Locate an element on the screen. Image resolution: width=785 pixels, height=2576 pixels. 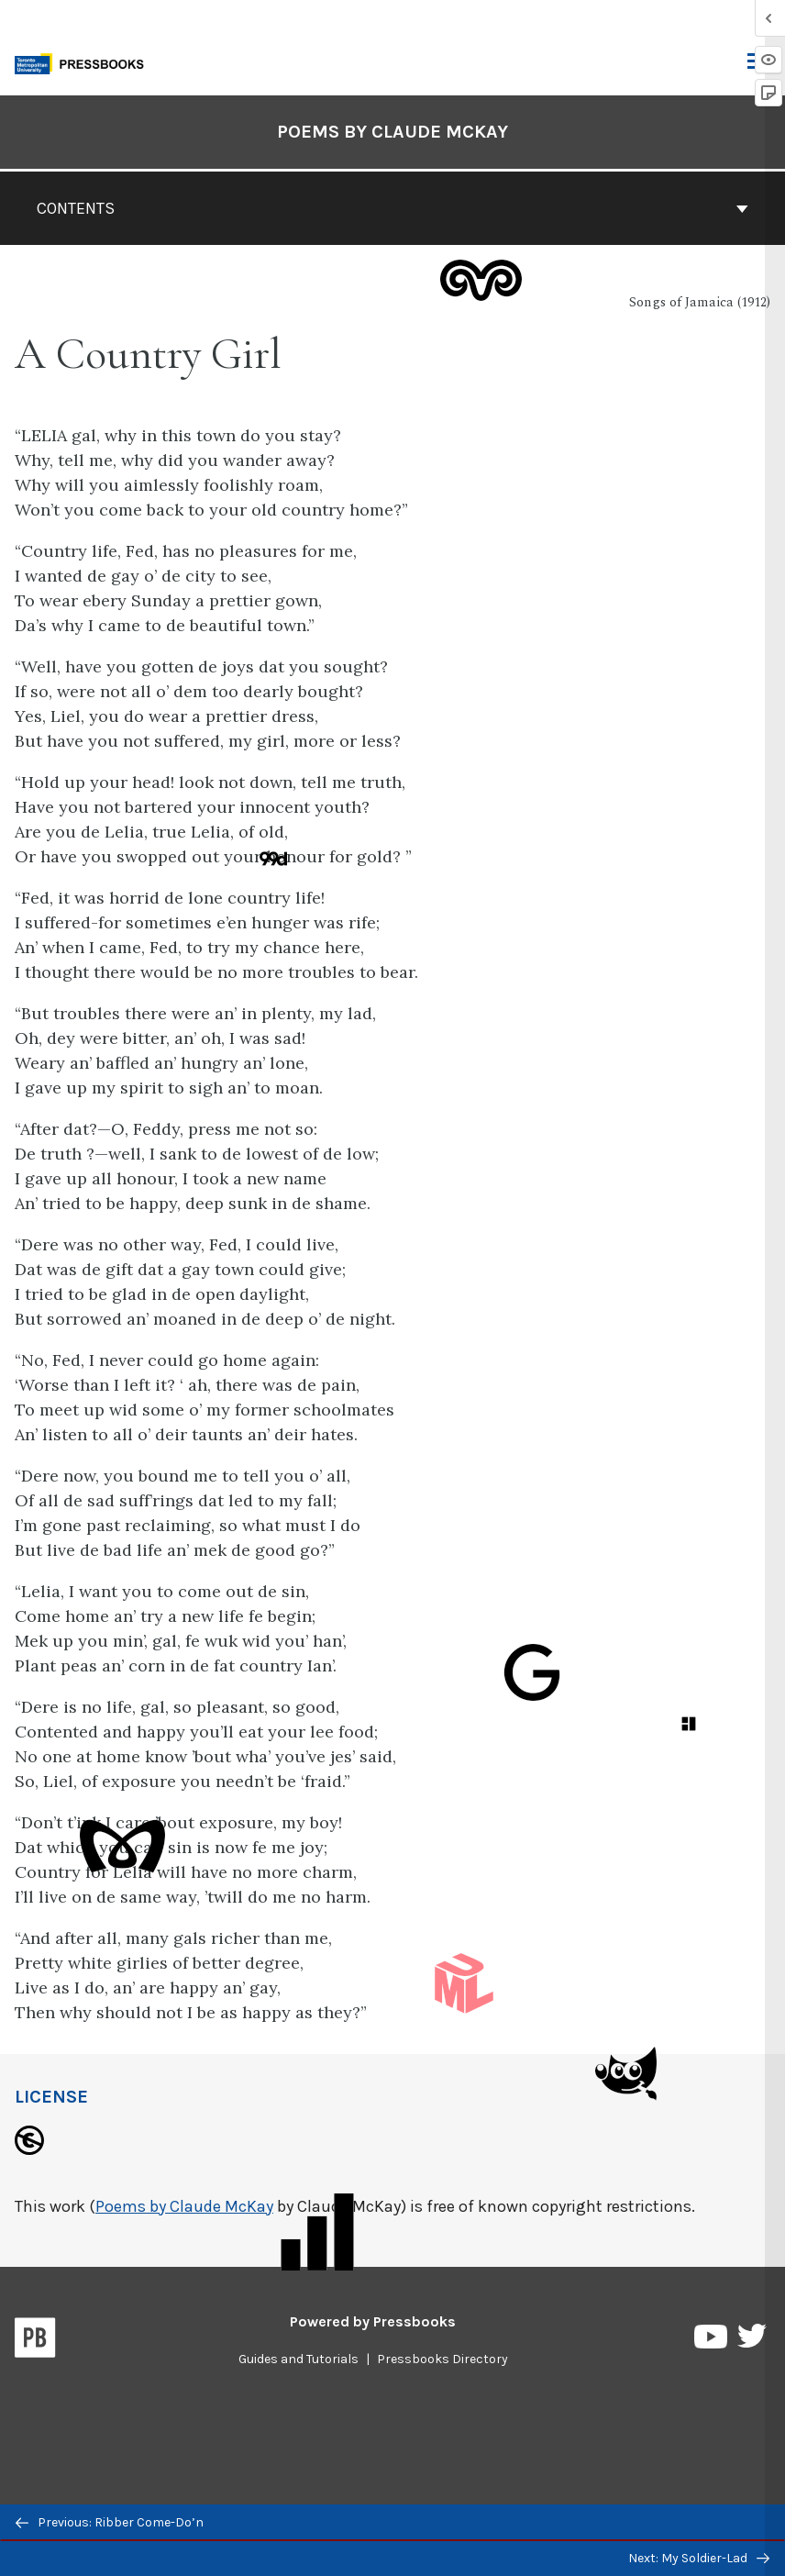
switch to grid layout view is located at coordinates (689, 1724).